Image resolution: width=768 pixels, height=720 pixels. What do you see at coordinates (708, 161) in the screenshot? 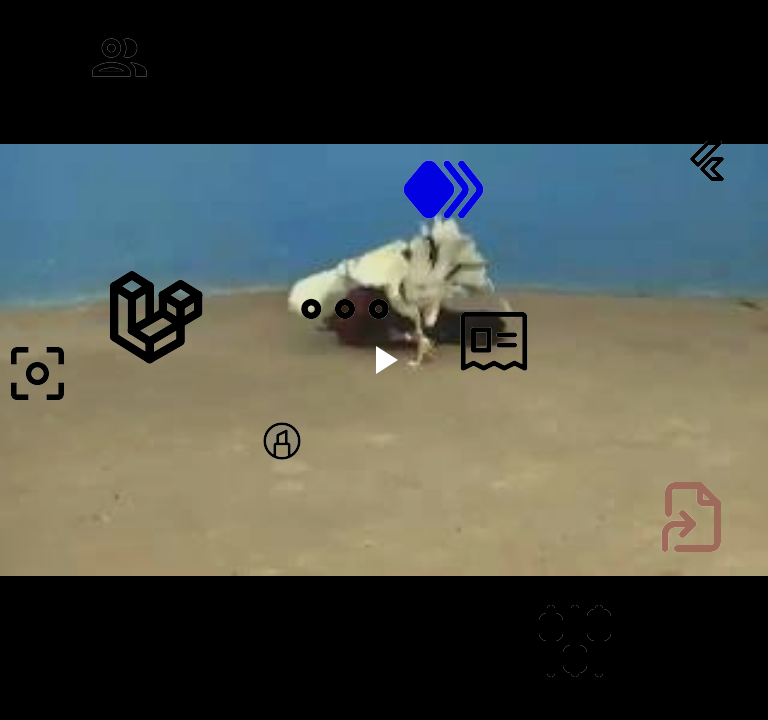
I see `flutter framework logo` at bounding box center [708, 161].